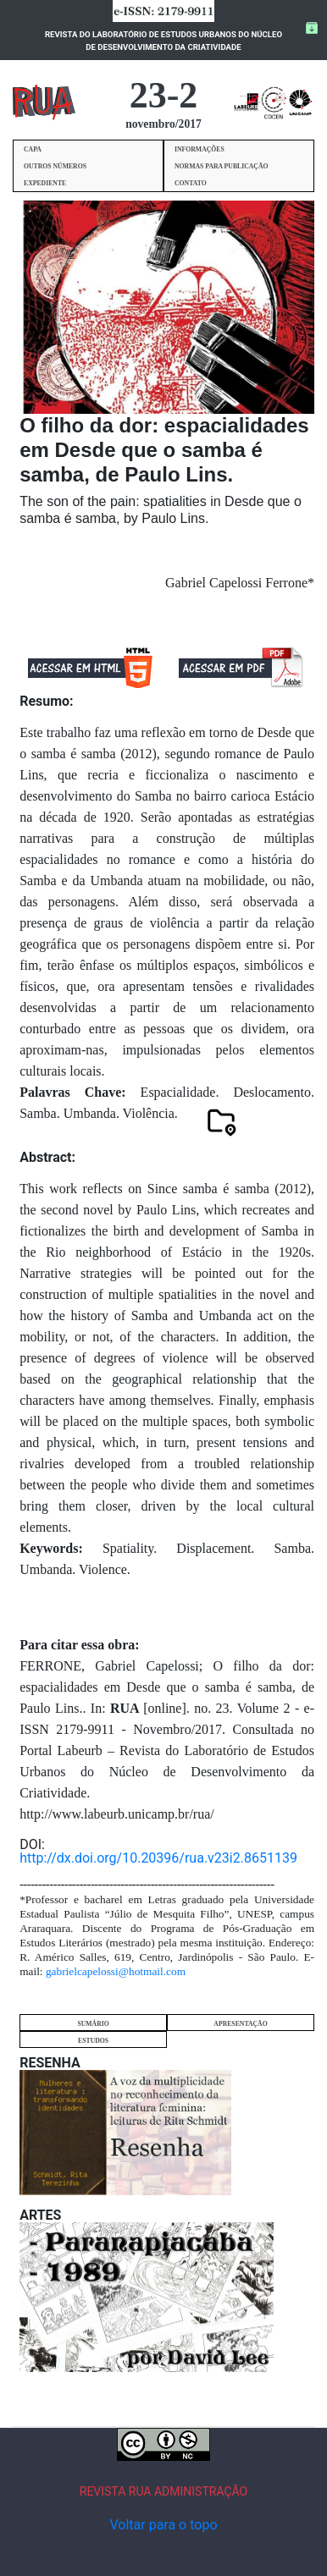 The image size is (327, 2576). What do you see at coordinates (221, 1121) in the screenshot?
I see `pin a folder to quick access` at bounding box center [221, 1121].